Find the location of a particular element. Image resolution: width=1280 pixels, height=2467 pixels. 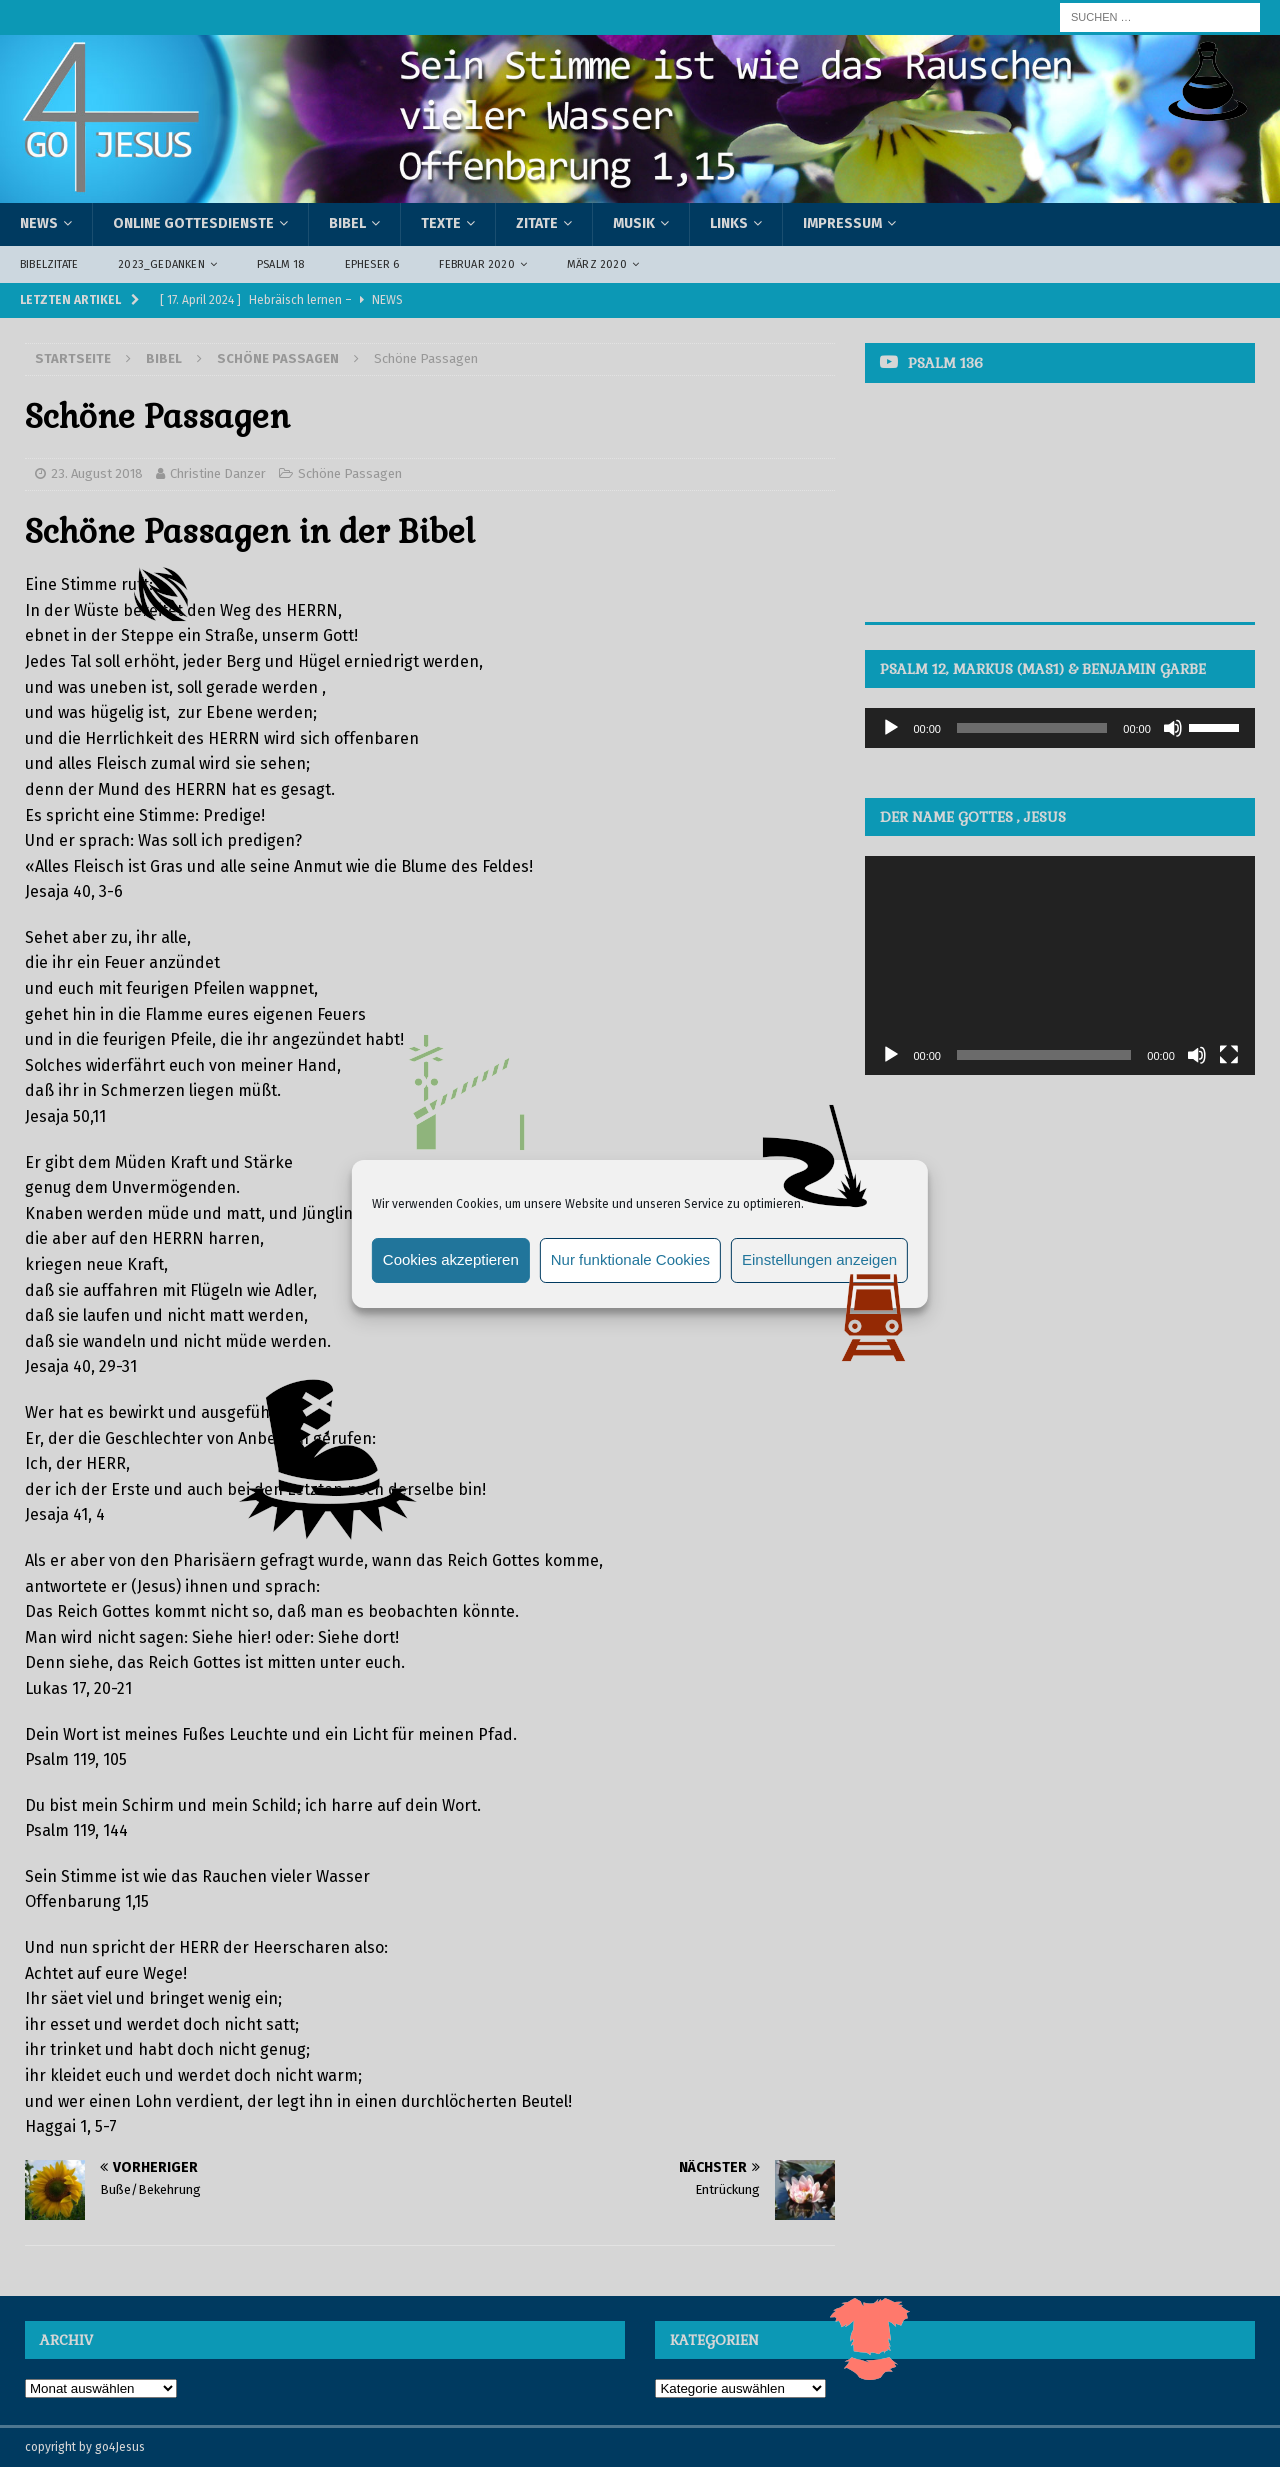

indicates a railroad crossing ahead is located at coordinates (466, 1092).